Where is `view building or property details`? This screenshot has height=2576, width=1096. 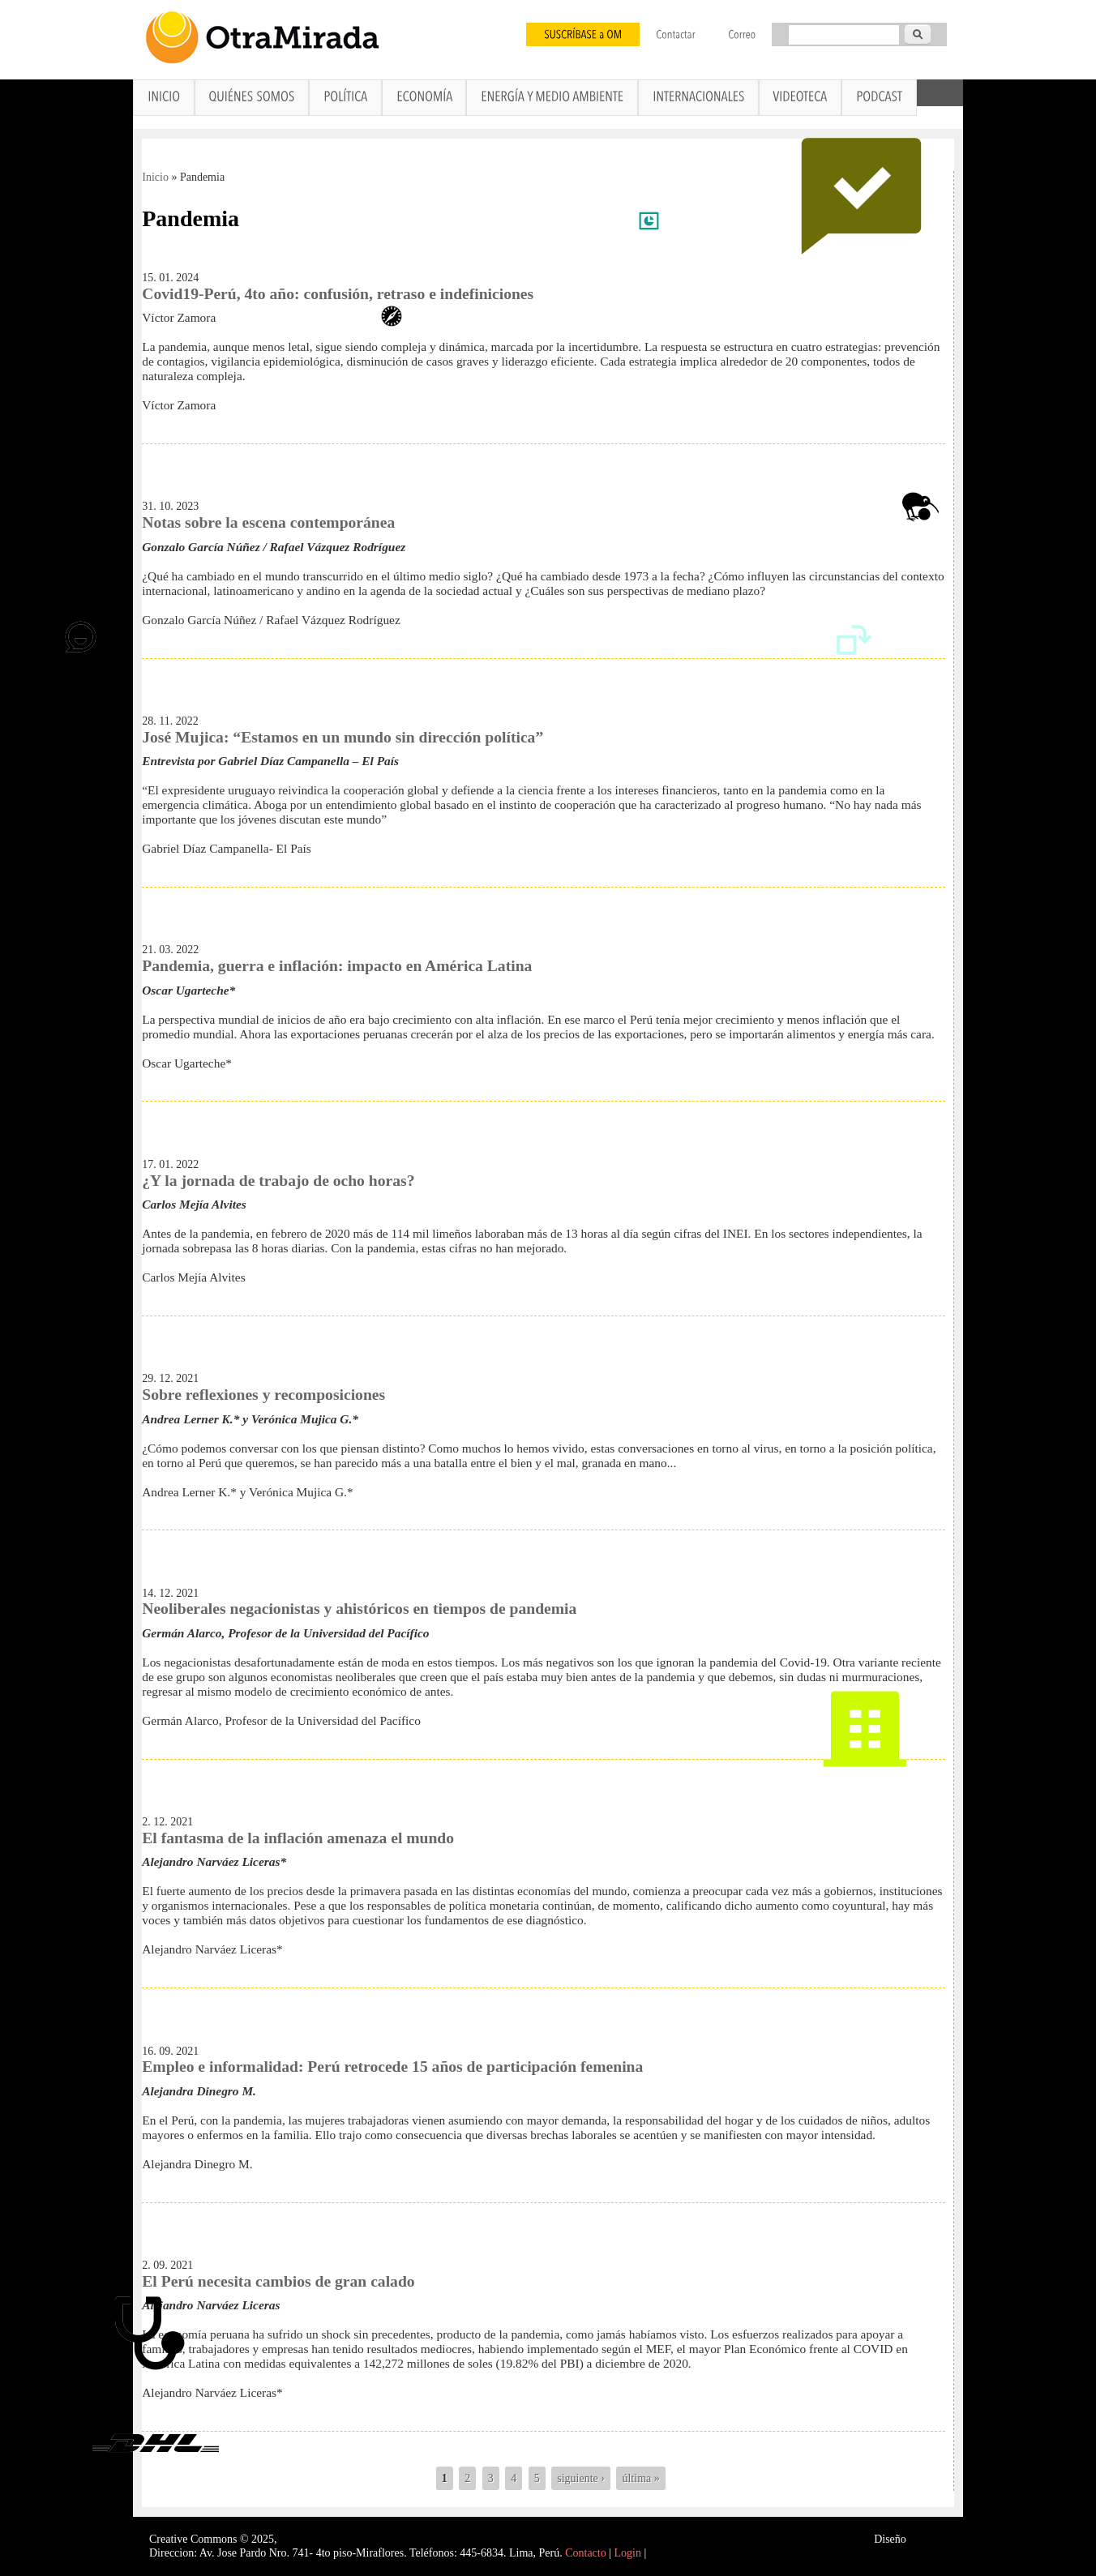 view building or property details is located at coordinates (865, 1729).